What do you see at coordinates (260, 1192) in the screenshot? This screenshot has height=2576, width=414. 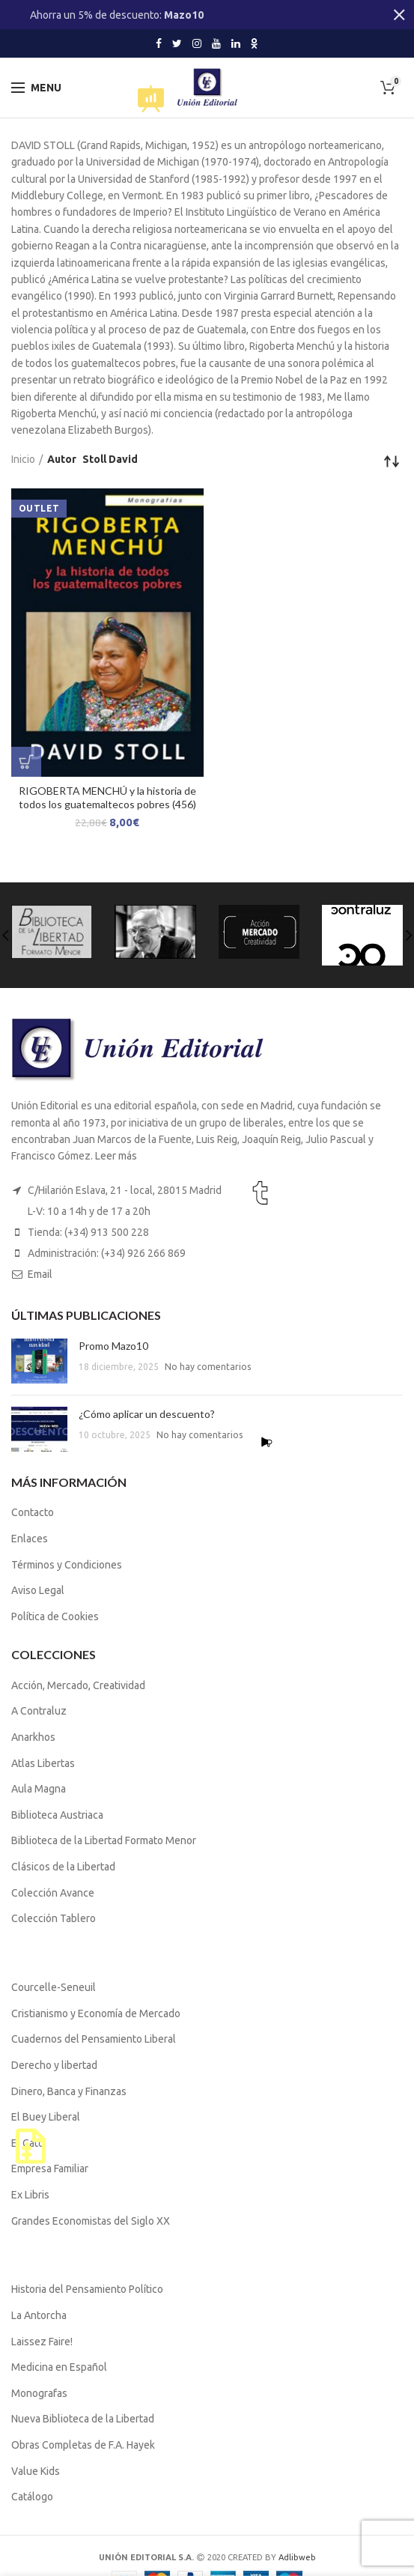 I see `open tumblr app` at bounding box center [260, 1192].